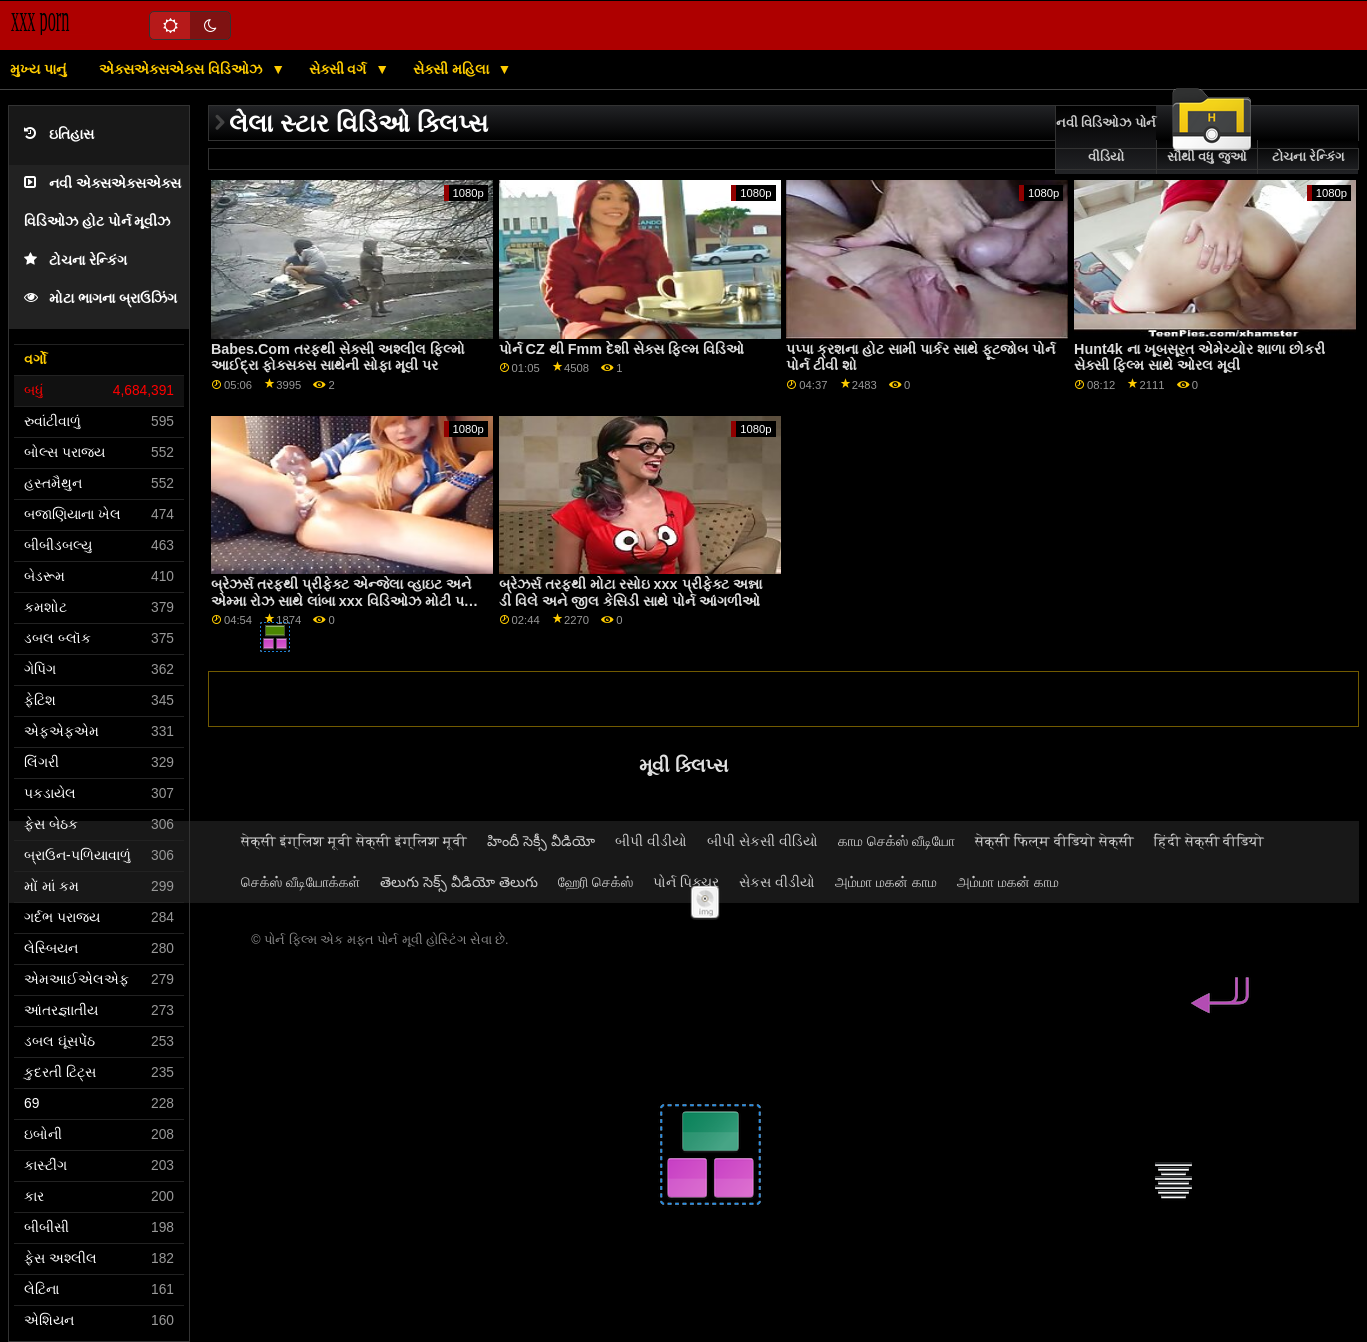  What do you see at coordinates (1173, 1180) in the screenshot?
I see `center align text` at bounding box center [1173, 1180].